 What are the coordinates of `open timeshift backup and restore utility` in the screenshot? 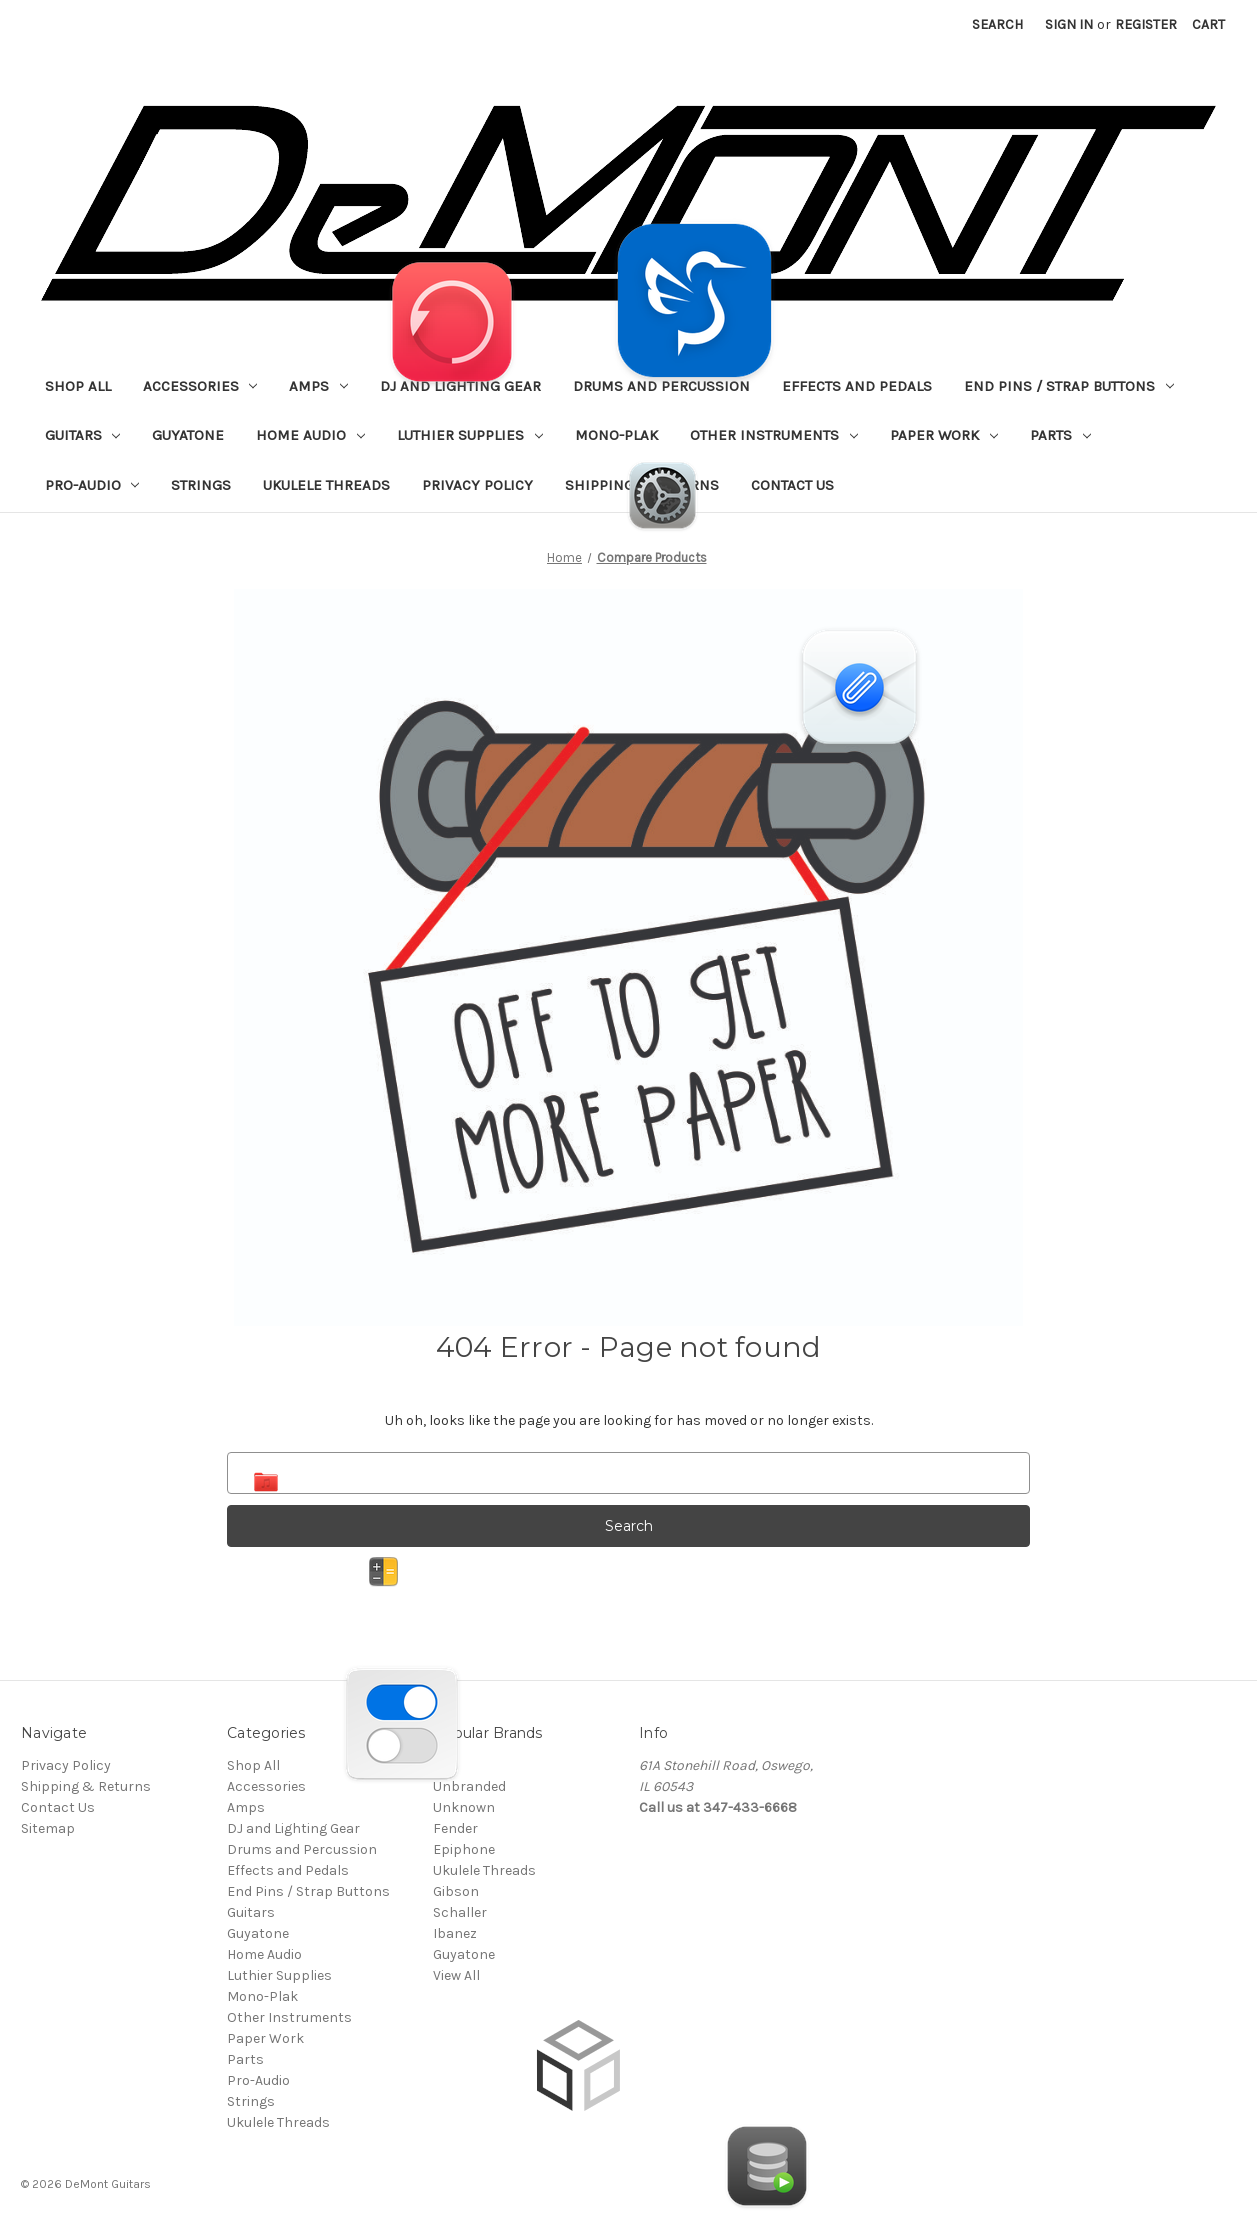 It's located at (452, 322).